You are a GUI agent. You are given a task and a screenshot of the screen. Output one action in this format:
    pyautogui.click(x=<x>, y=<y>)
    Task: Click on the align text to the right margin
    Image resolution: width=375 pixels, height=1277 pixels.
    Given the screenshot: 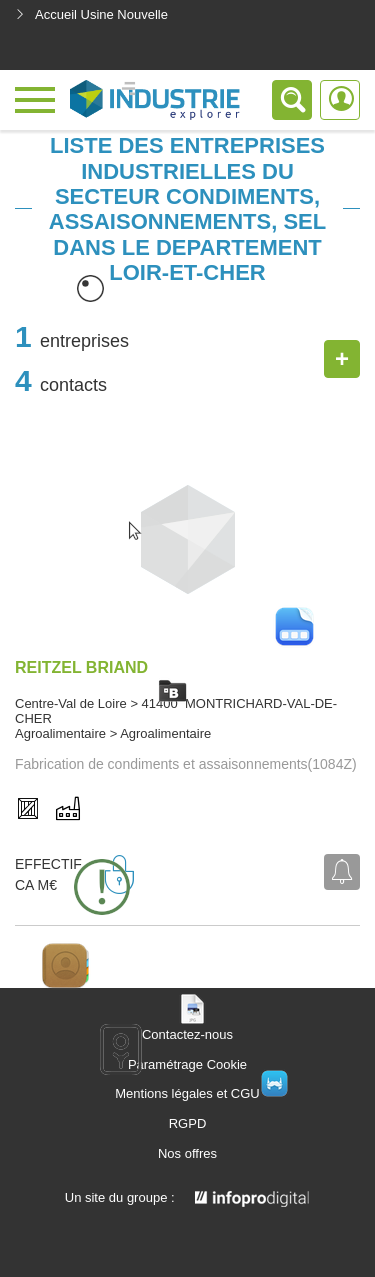 What is the action you would take?
    pyautogui.click(x=128, y=88)
    